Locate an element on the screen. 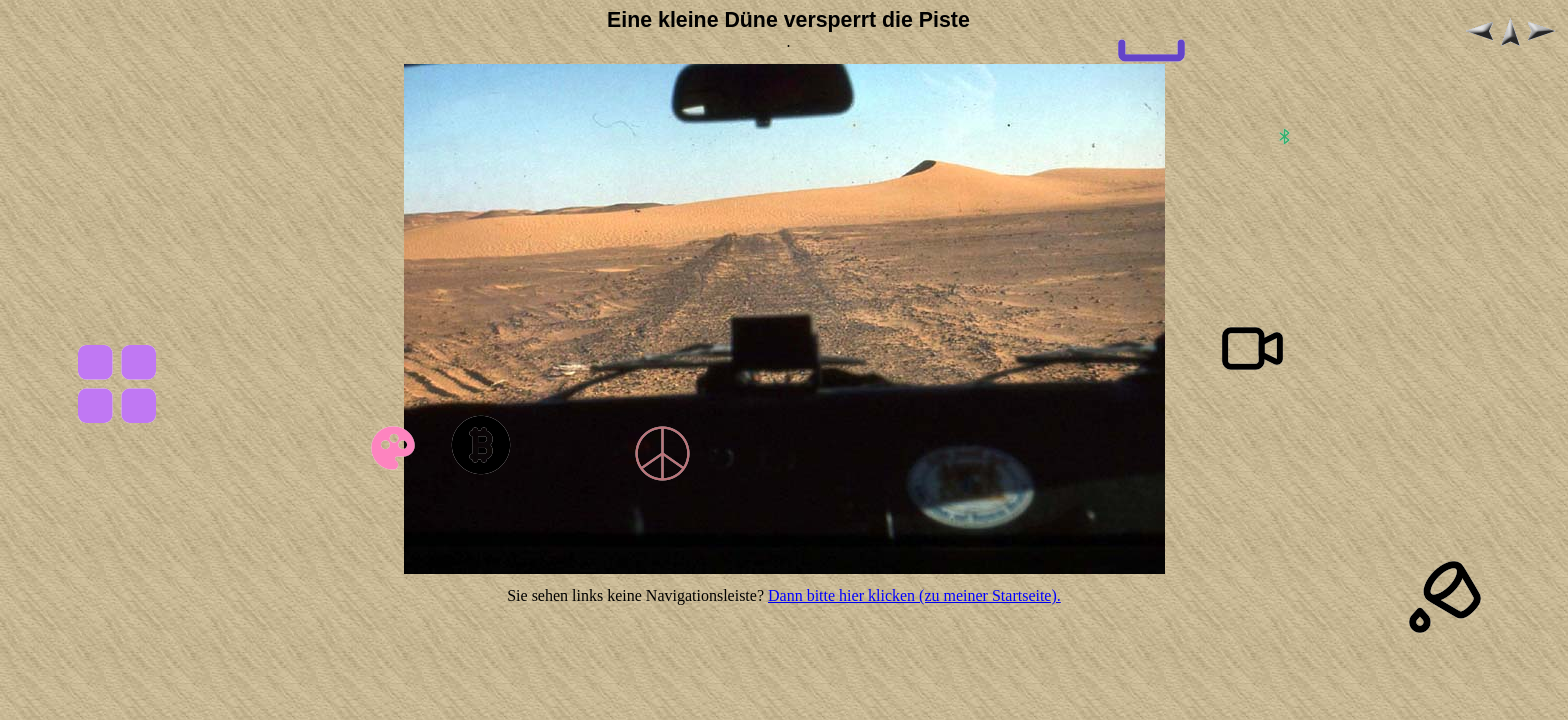 The width and height of the screenshot is (1568, 720). view bitcoin wallet balance is located at coordinates (481, 445).